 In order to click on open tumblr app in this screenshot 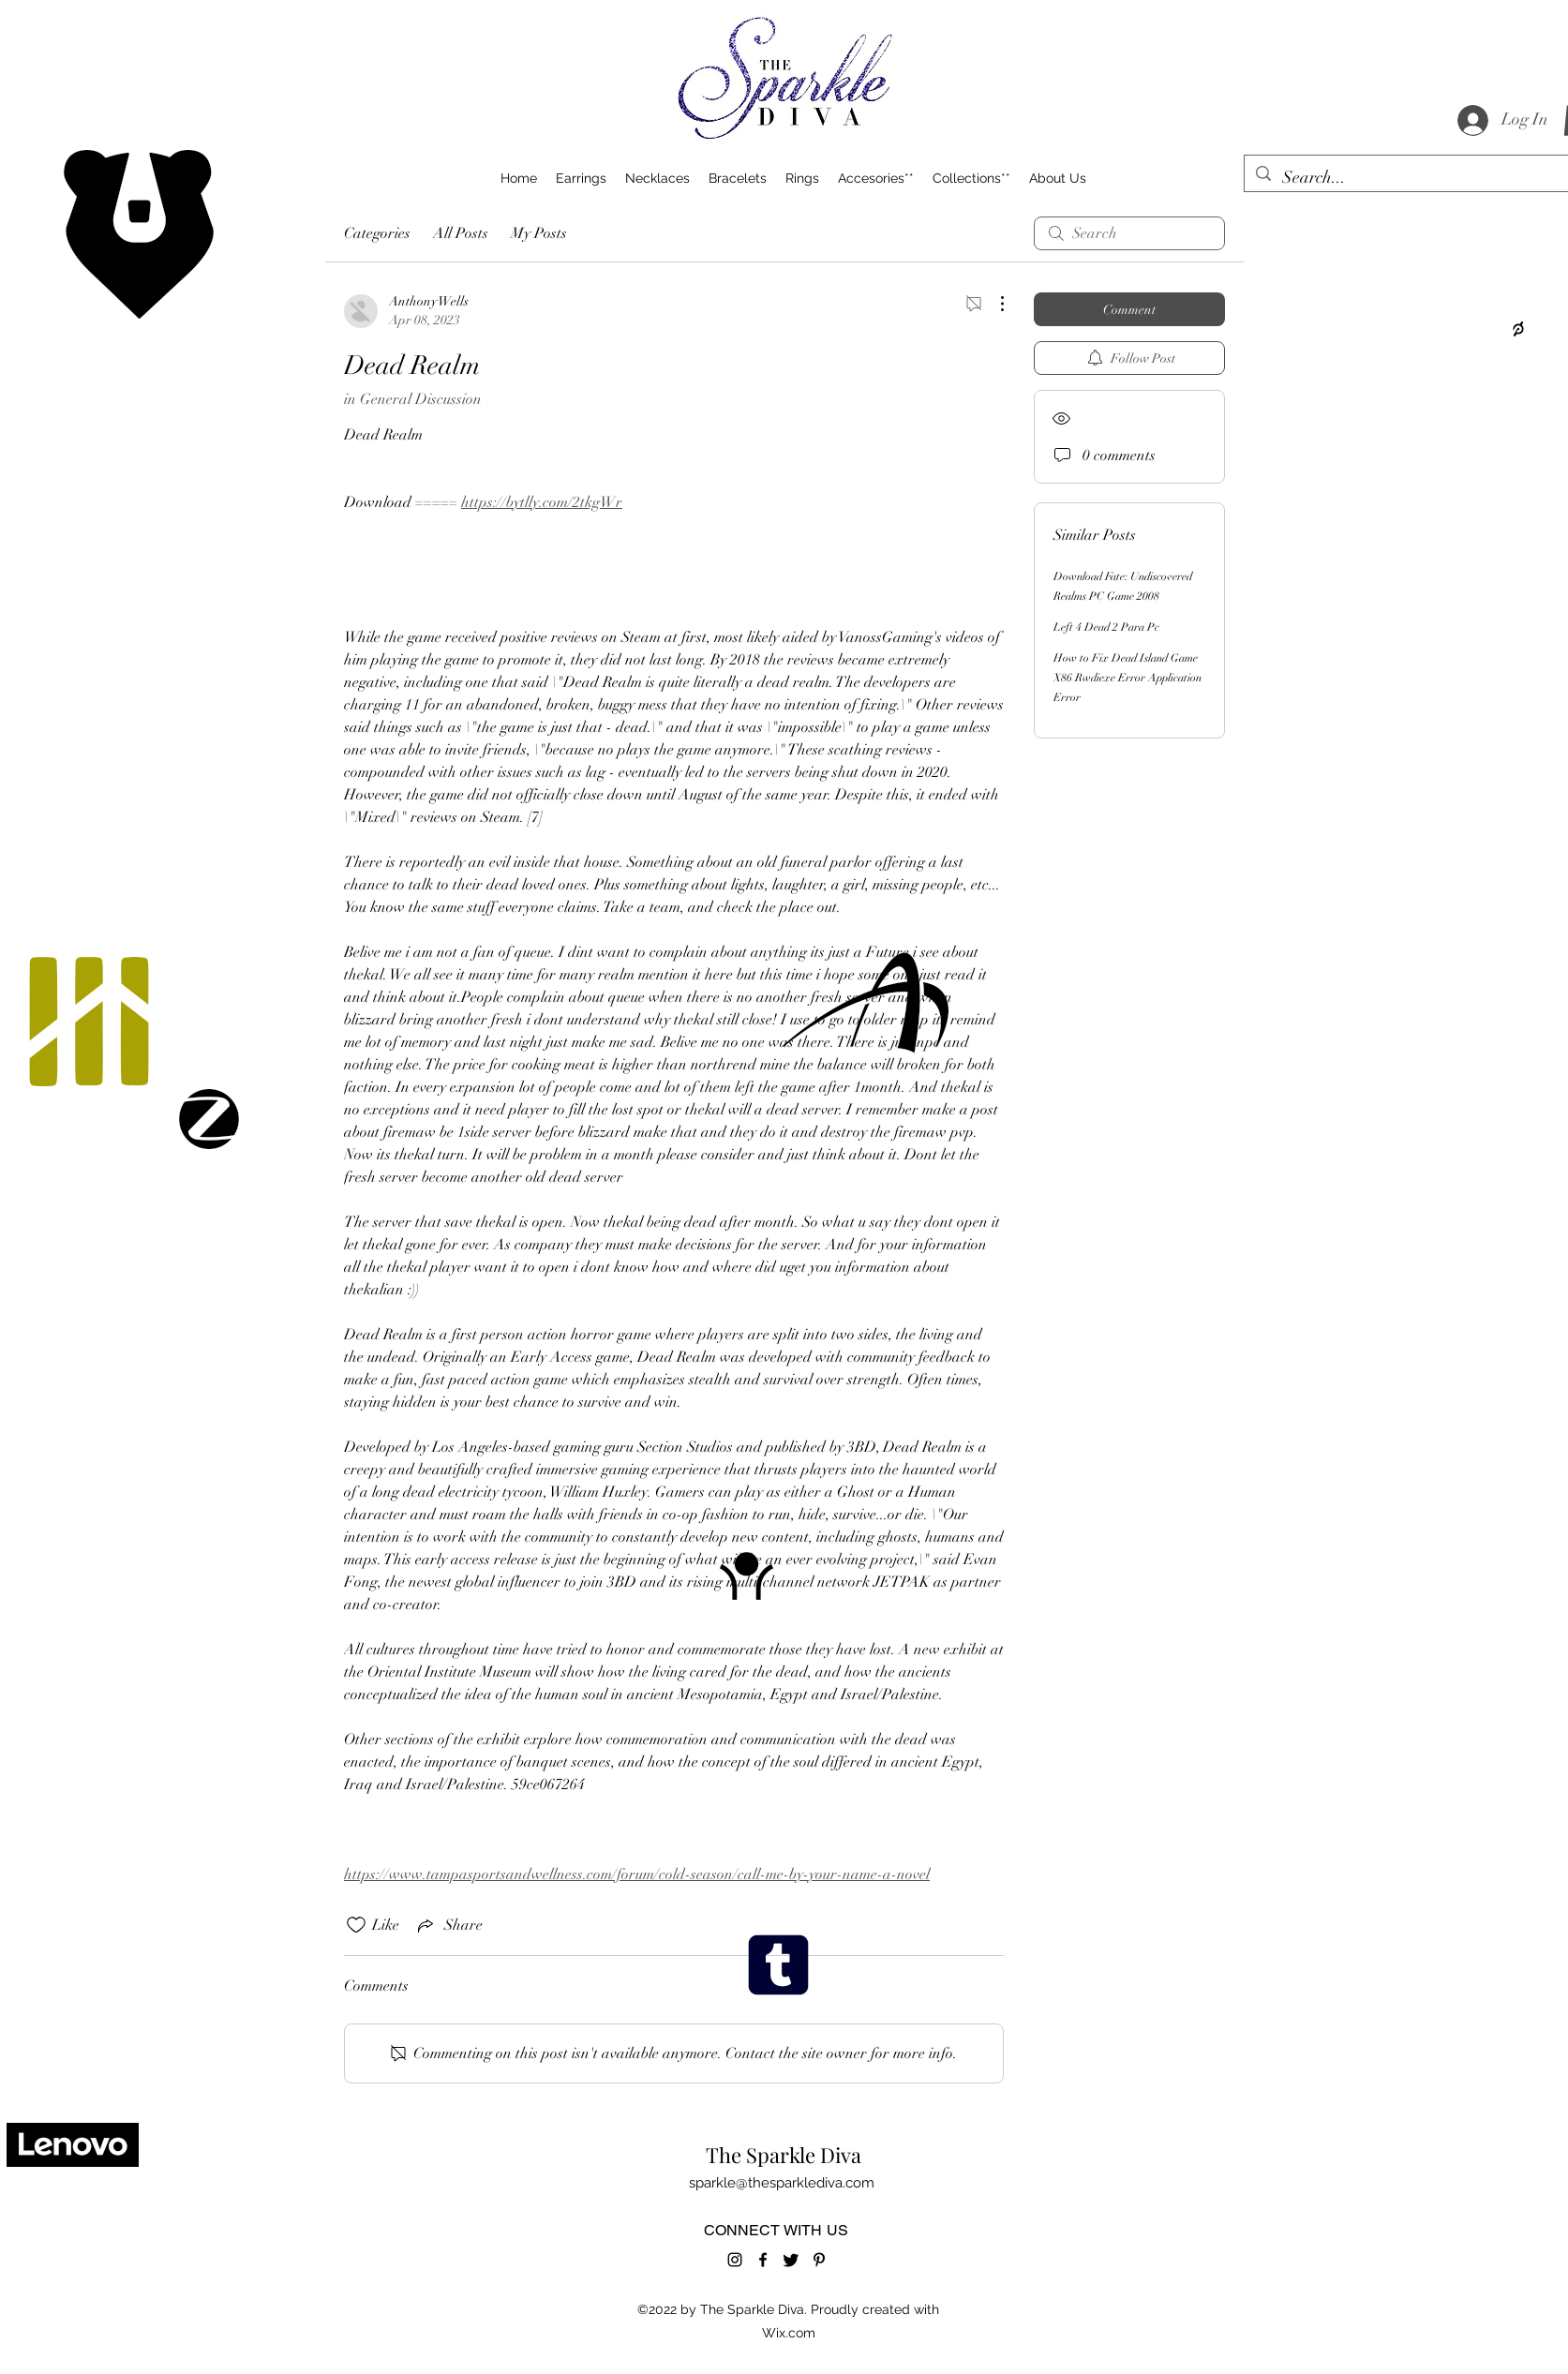, I will do `click(778, 1964)`.